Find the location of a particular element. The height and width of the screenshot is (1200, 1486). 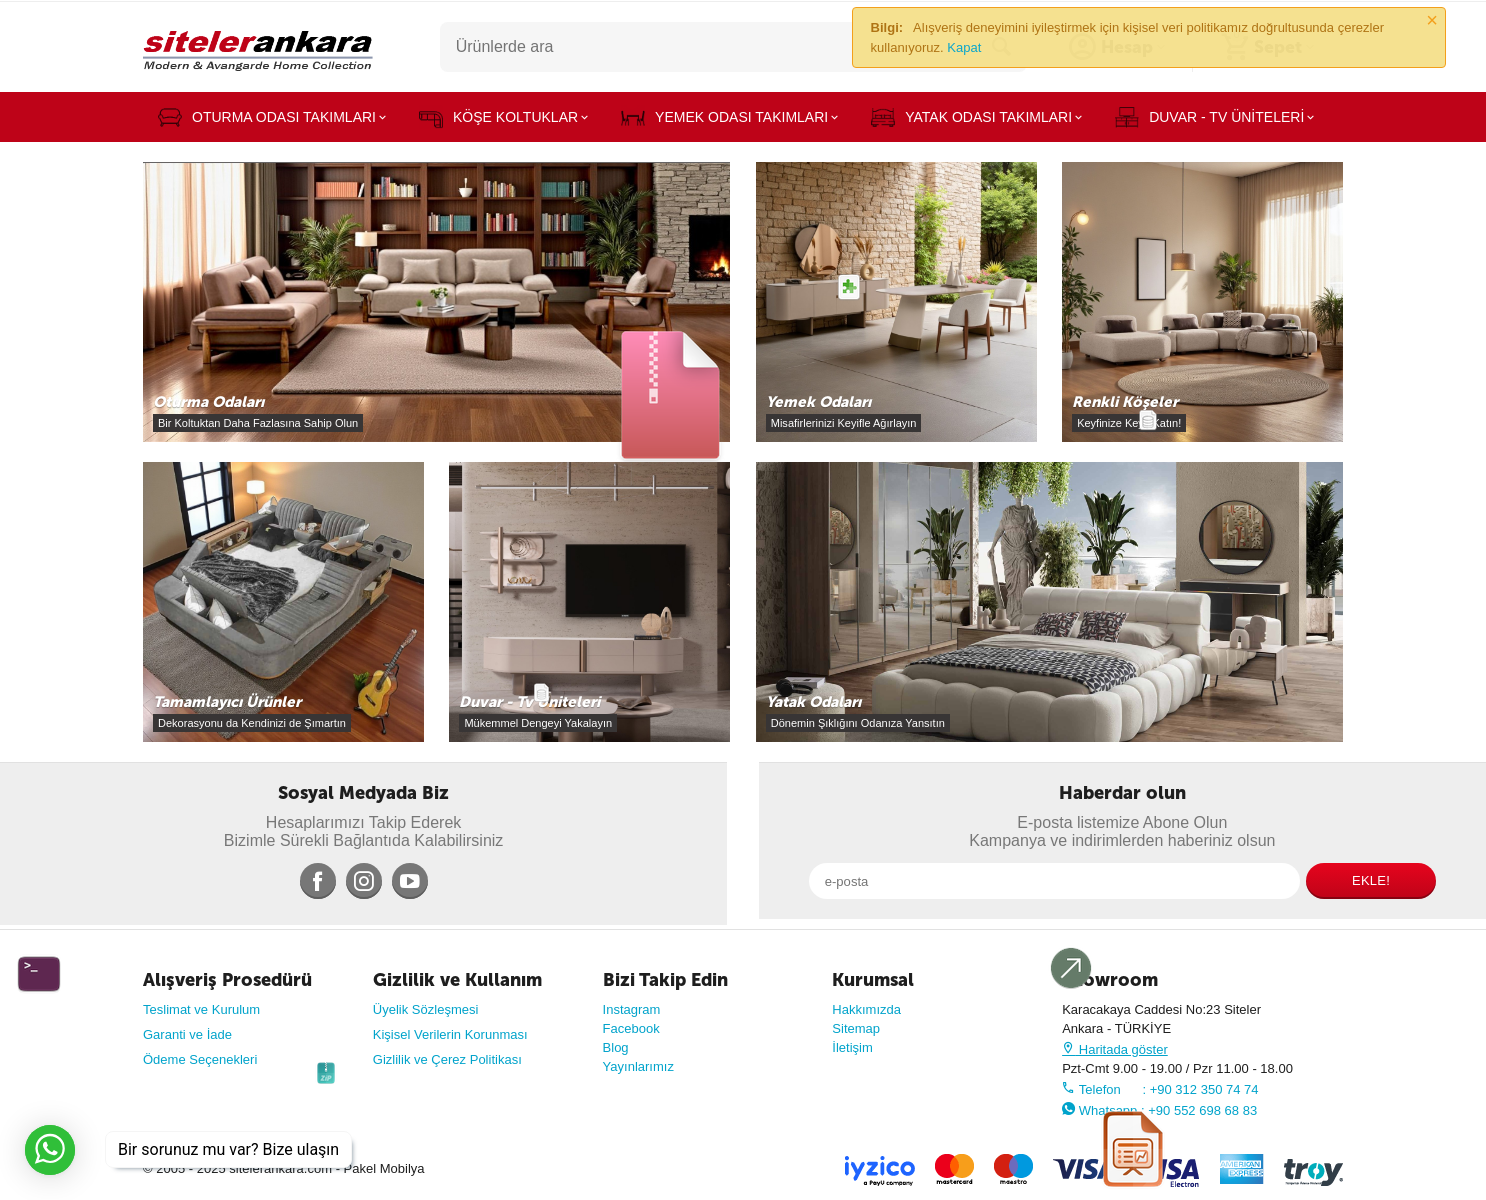

open a SQL database file is located at coordinates (541, 692).